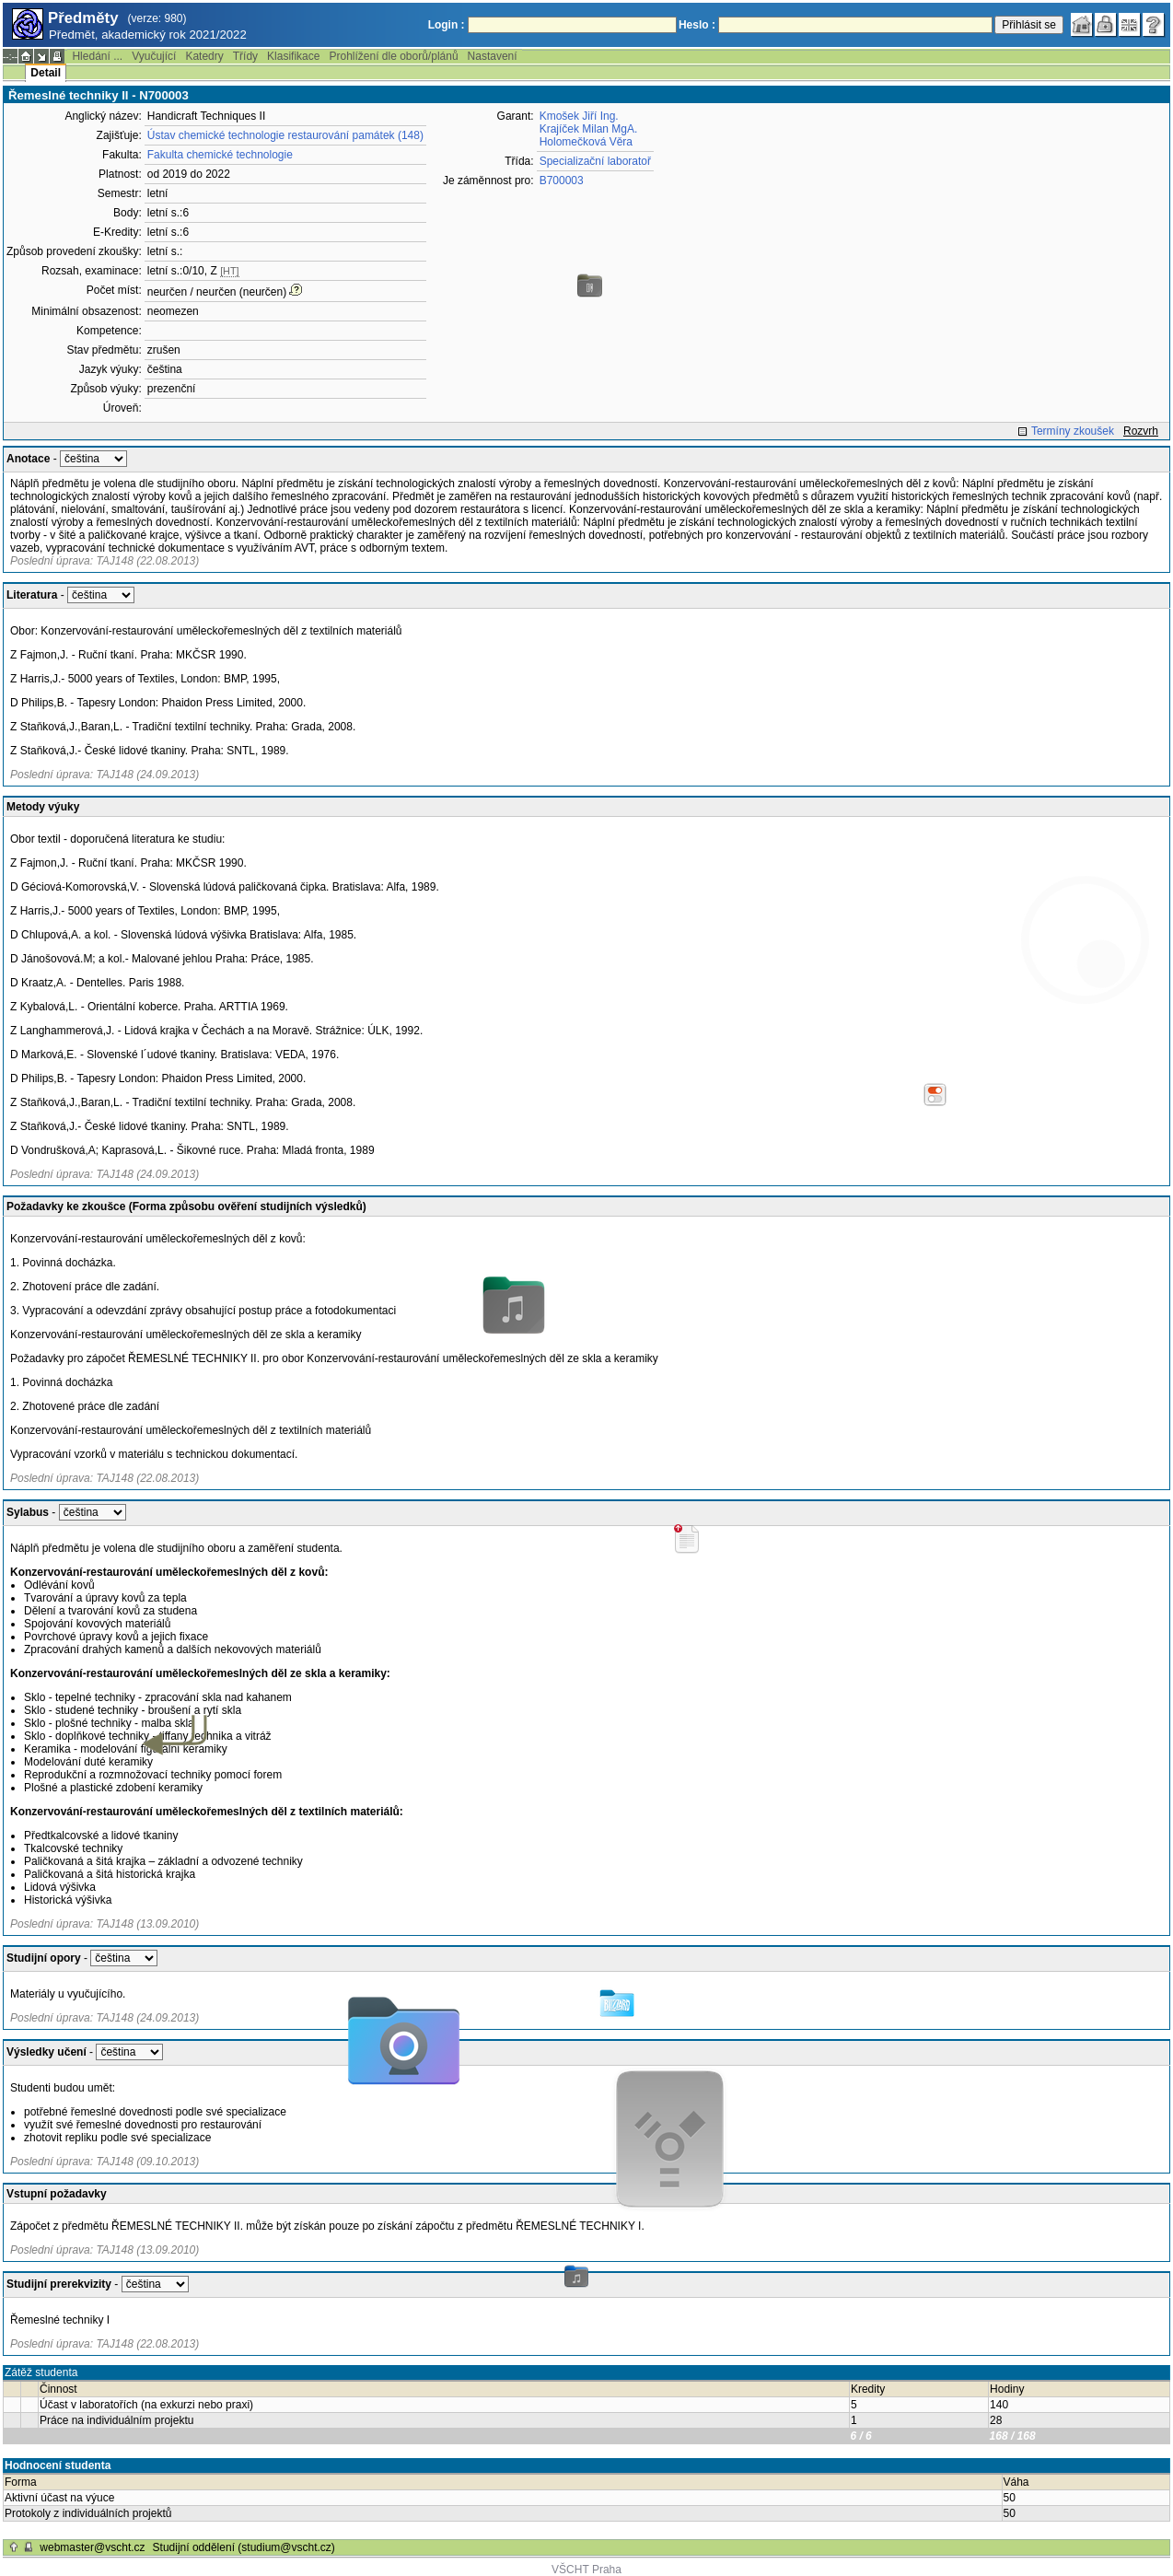 The image size is (1173, 2576). I want to click on send a file via bluetooth, so click(687, 1539).